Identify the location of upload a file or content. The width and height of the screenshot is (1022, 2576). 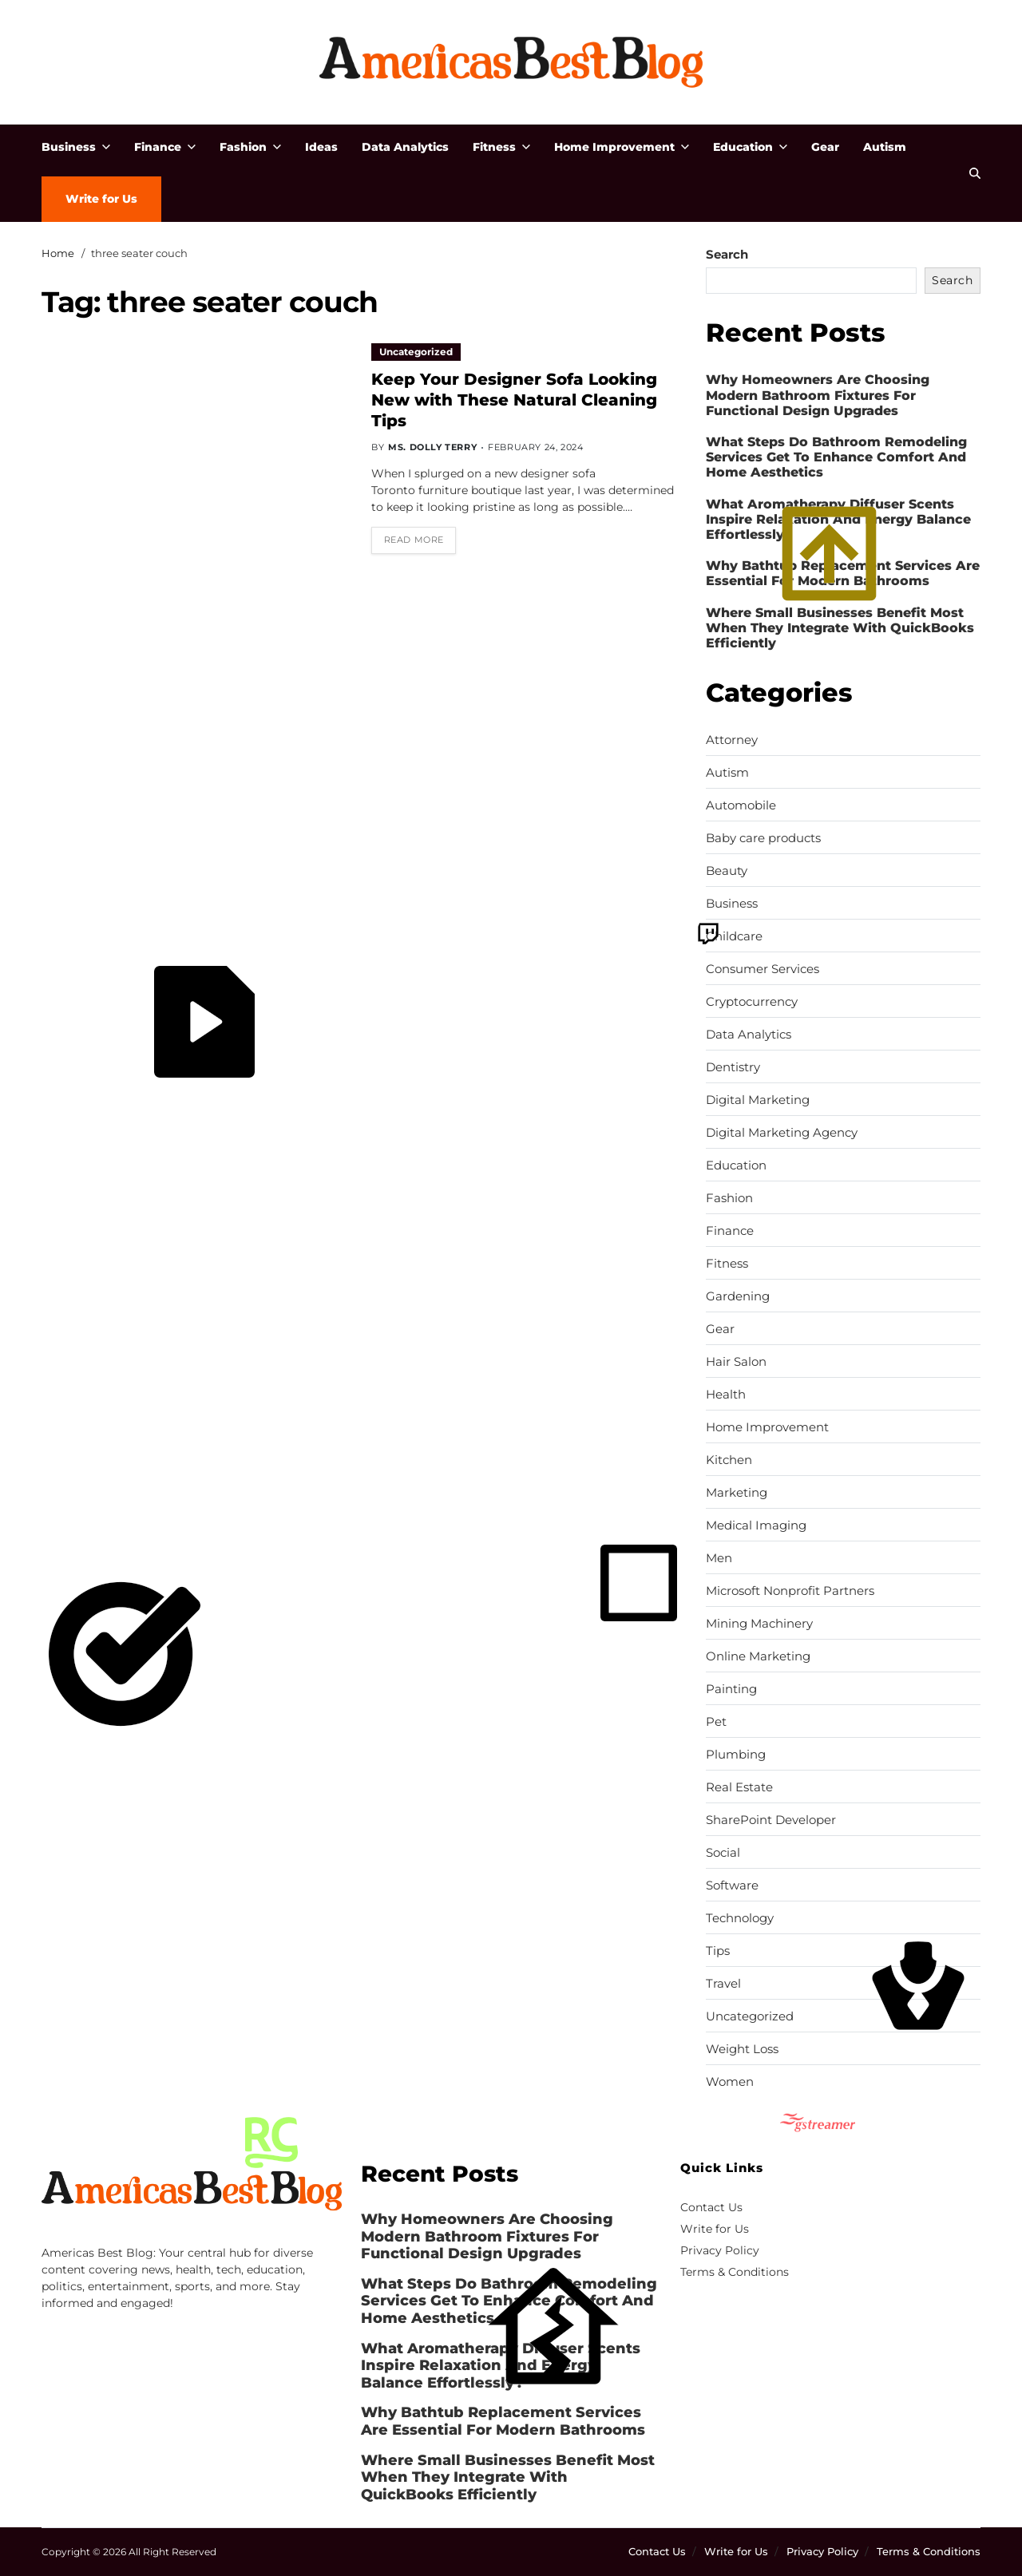
(829, 553).